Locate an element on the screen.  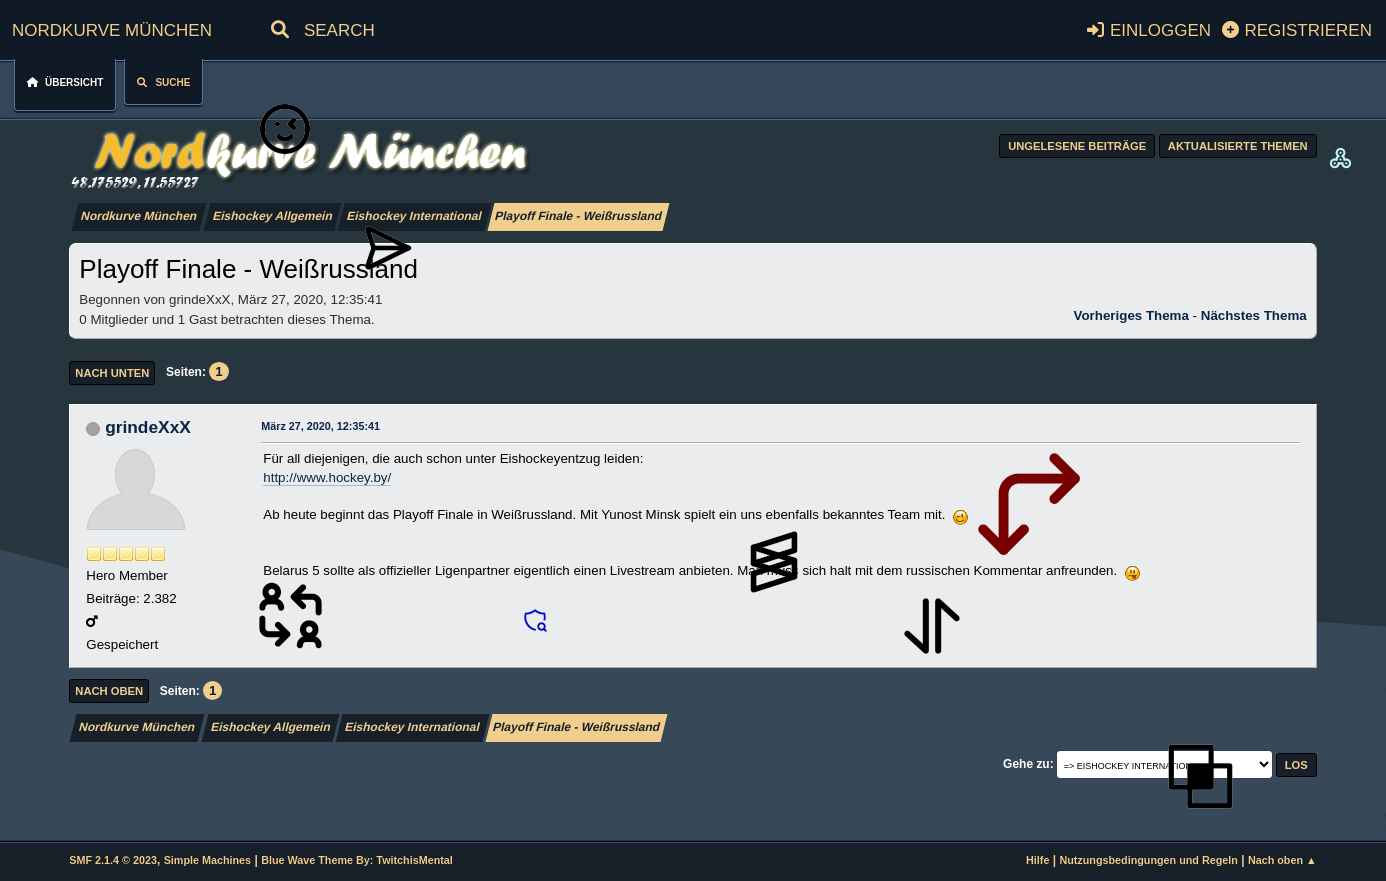
add a playful or winking emoji reaction is located at coordinates (285, 129).